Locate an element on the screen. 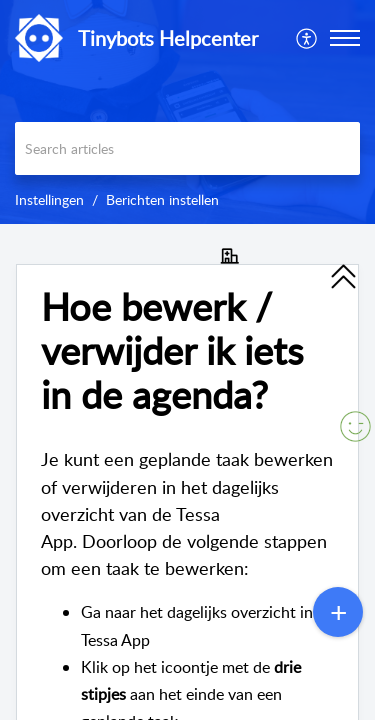 Image resolution: width=375 pixels, height=720 pixels. scroll to top of page is located at coordinates (343, 277).